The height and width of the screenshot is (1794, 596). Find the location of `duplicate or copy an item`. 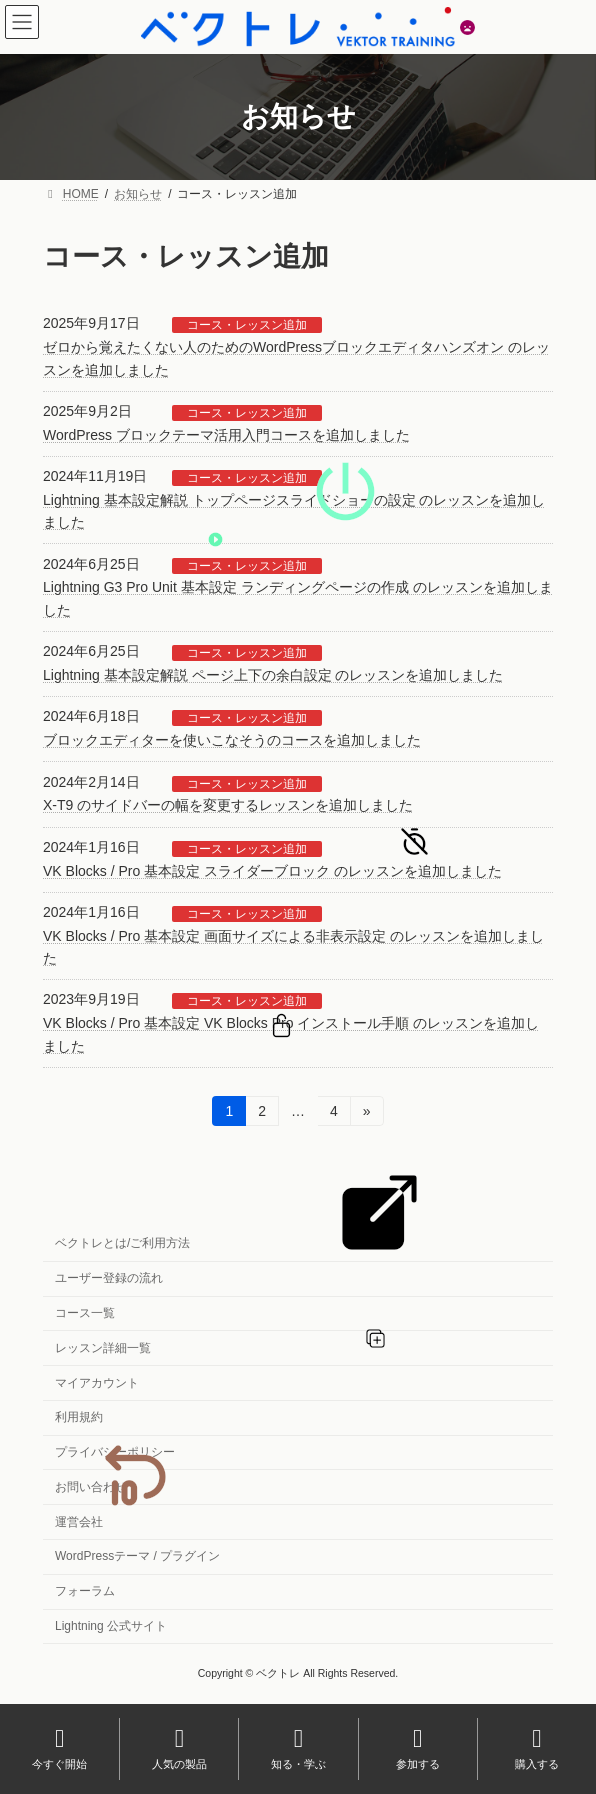

duplicate or copy an item is located at coordinates (375, 1338).